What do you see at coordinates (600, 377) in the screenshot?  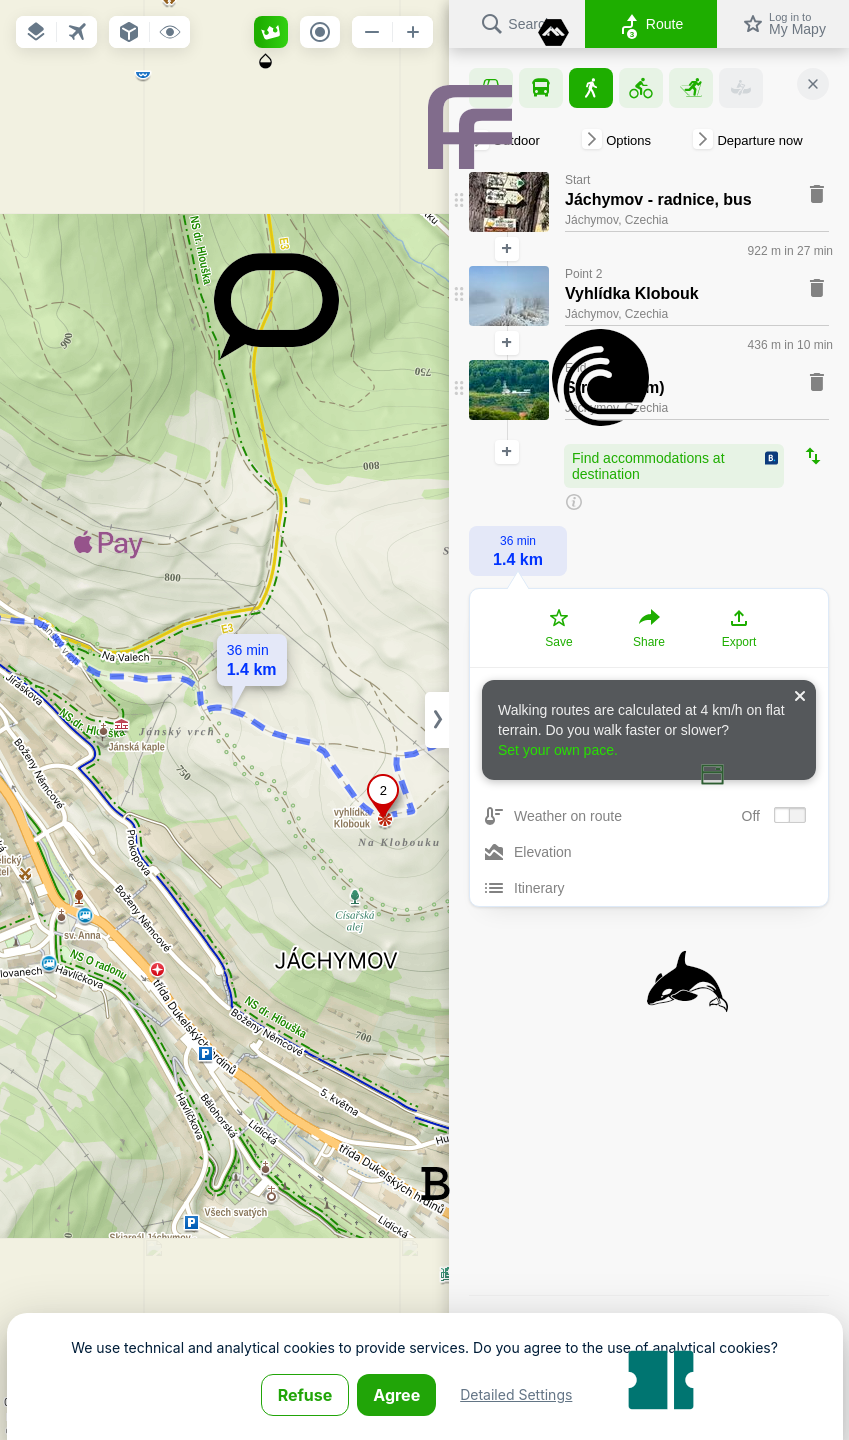 I see `open BitTorrent application` at bounding box center [600, 377].